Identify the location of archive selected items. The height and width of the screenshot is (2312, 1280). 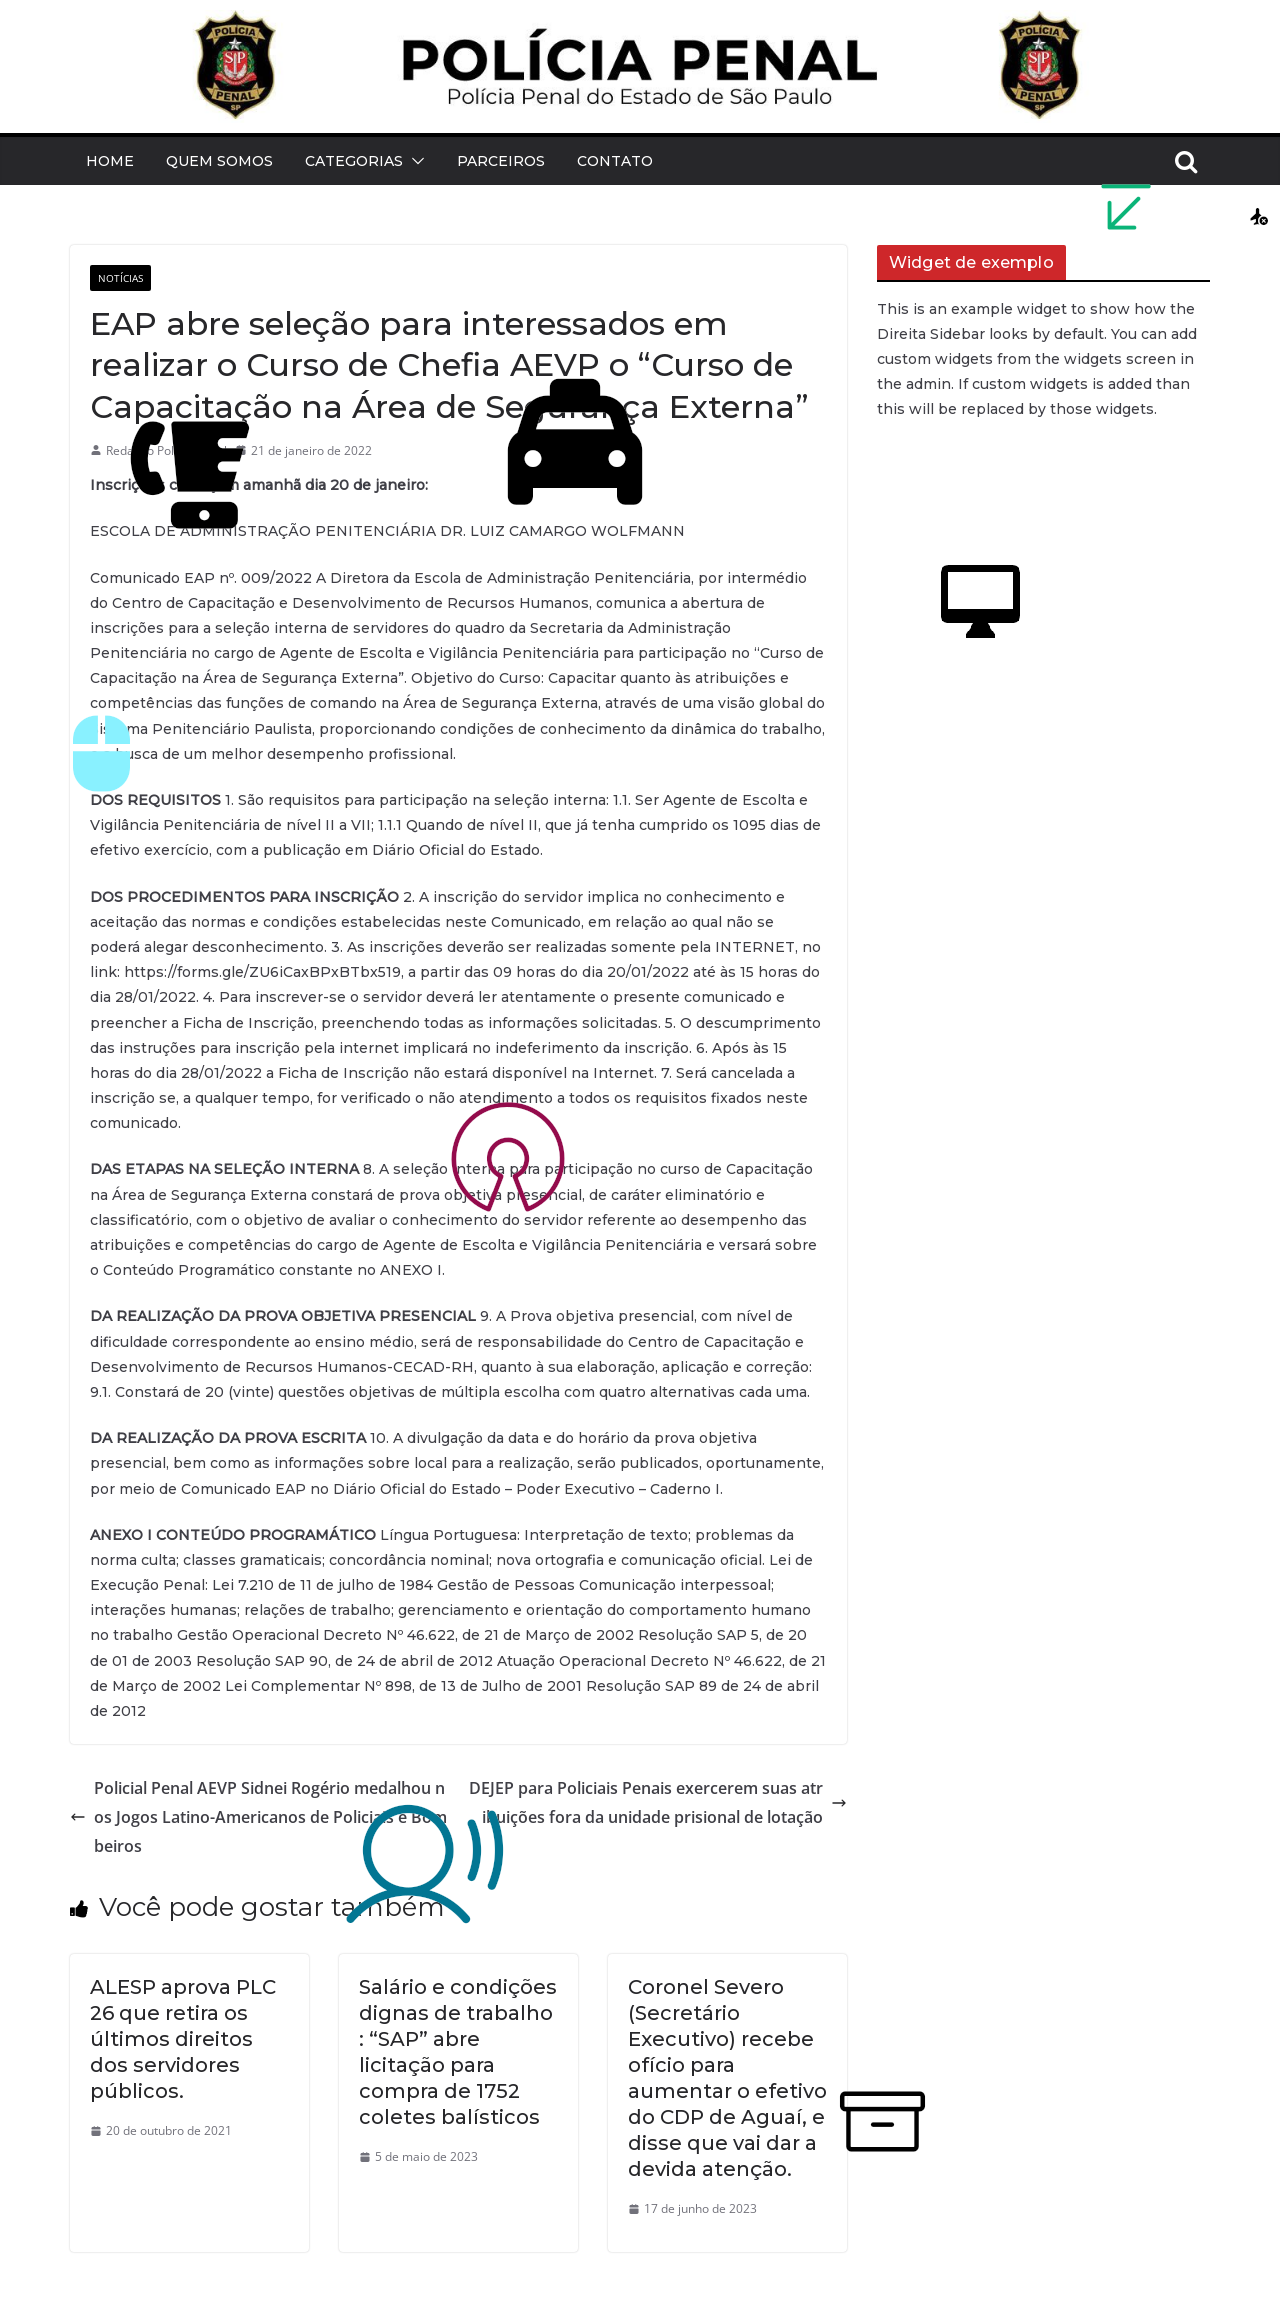
(882, 2121).